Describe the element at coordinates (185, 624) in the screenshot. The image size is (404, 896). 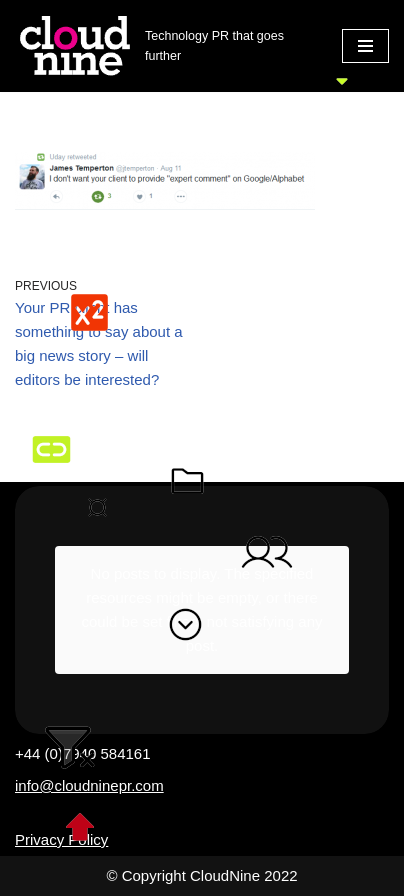
I see `expand dropdown menu or content` at that location.